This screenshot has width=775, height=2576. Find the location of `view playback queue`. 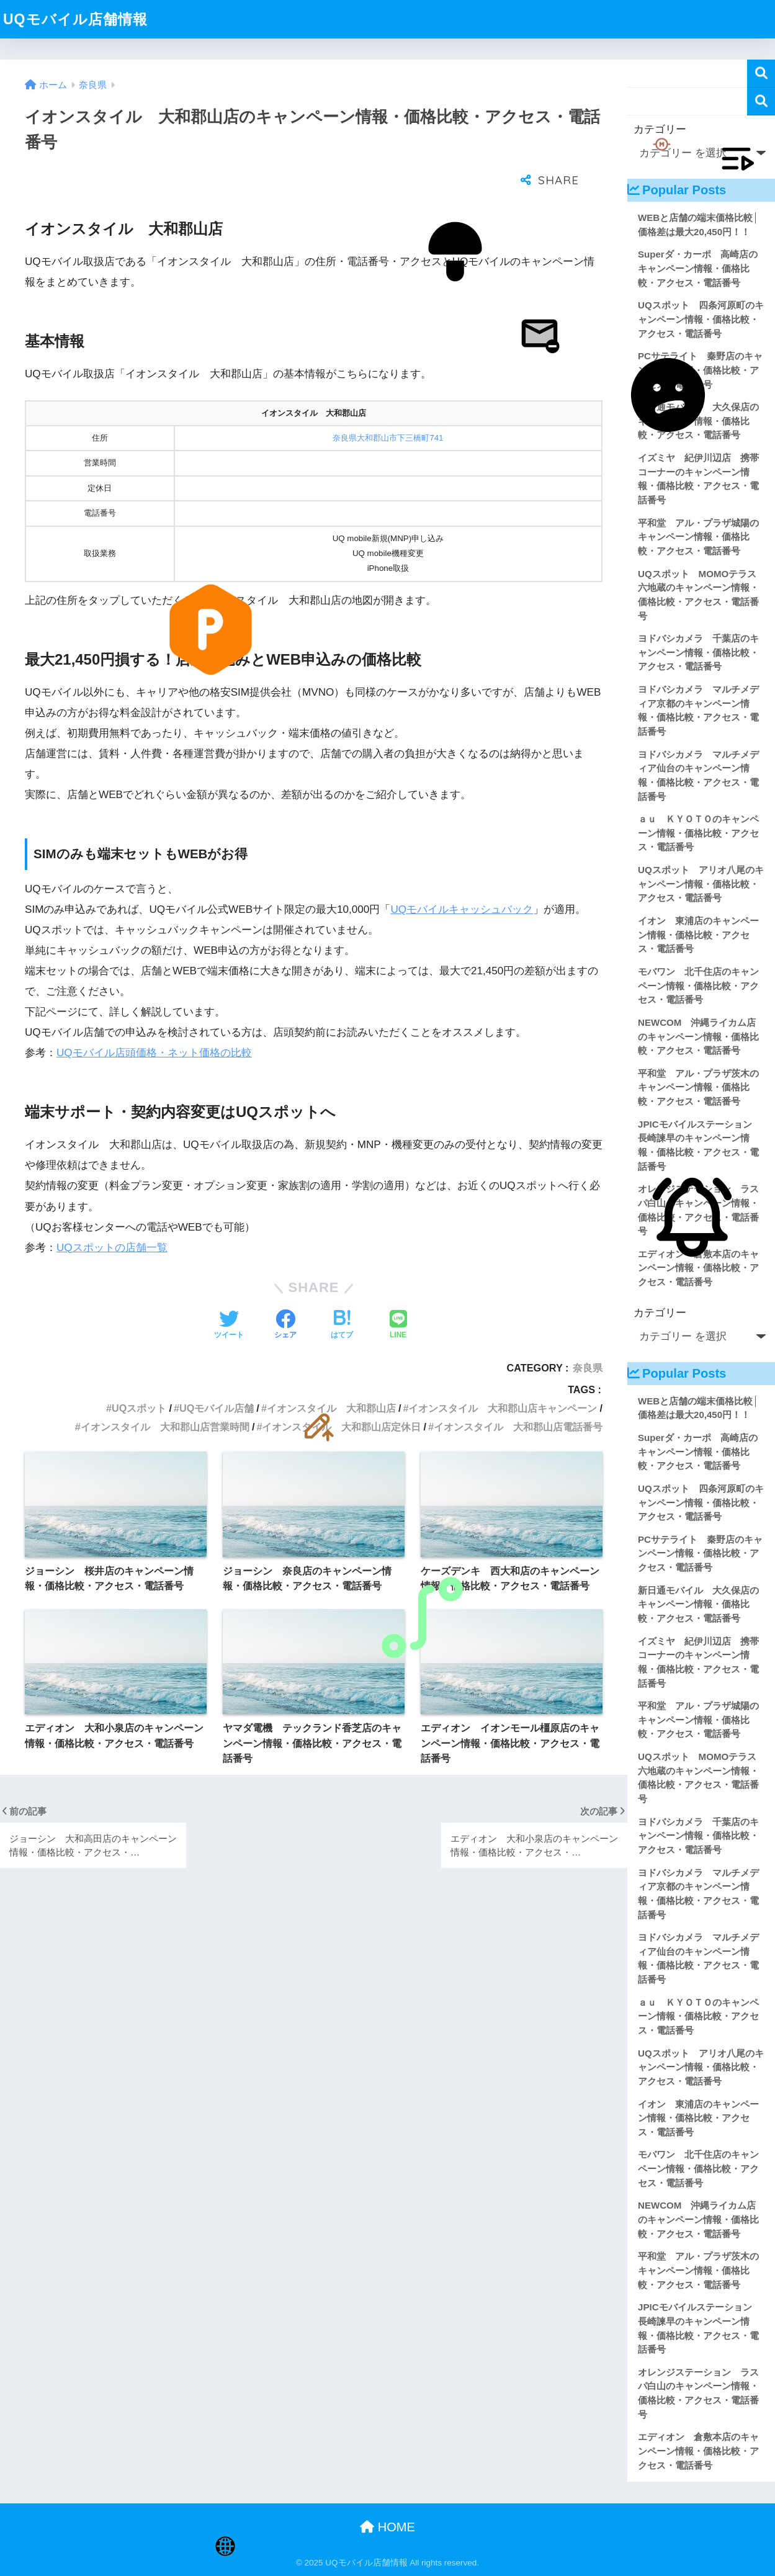

view playback queue is located at coordinates (736, 158).